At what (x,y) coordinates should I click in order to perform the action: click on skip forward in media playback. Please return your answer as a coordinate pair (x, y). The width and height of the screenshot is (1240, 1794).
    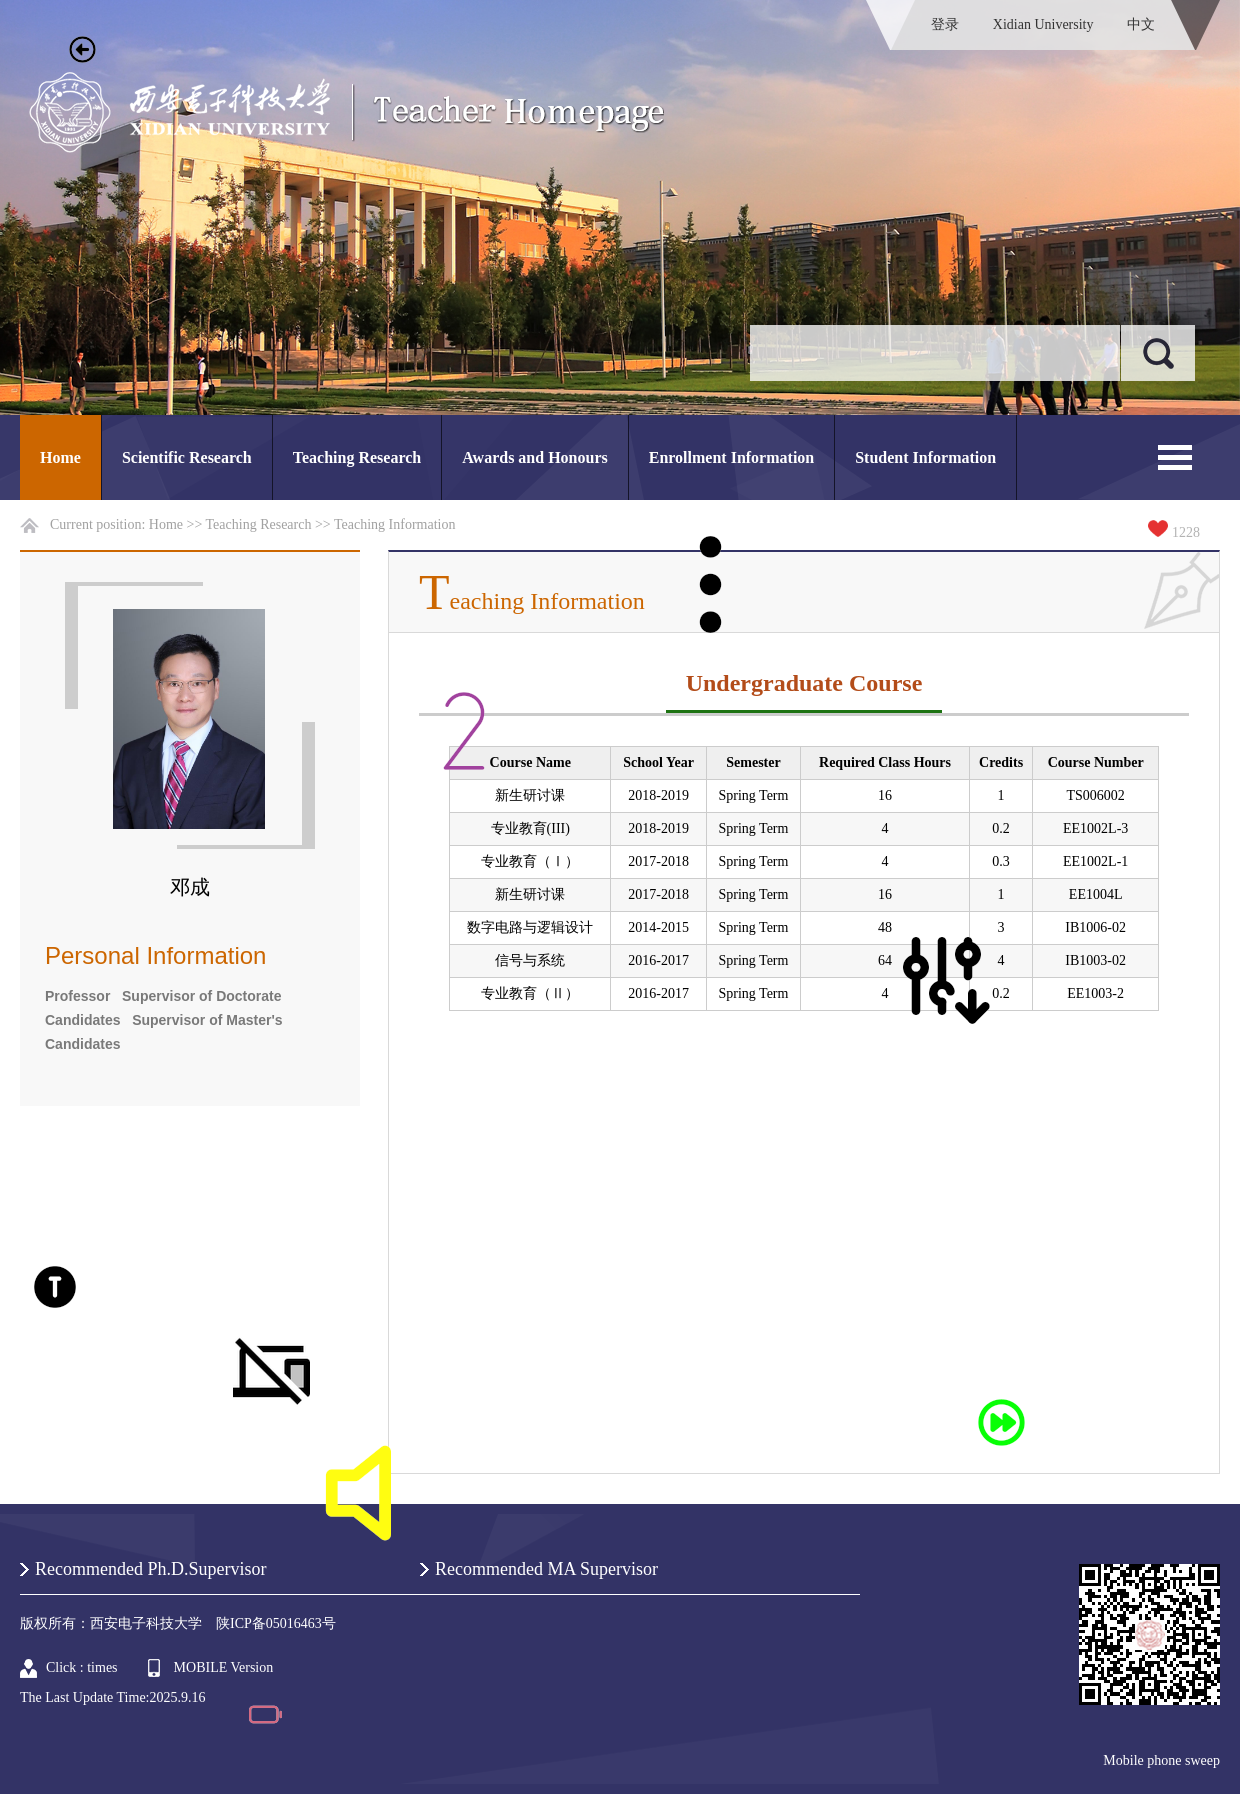
    Looking at the image, I should click on (1001, 1422).